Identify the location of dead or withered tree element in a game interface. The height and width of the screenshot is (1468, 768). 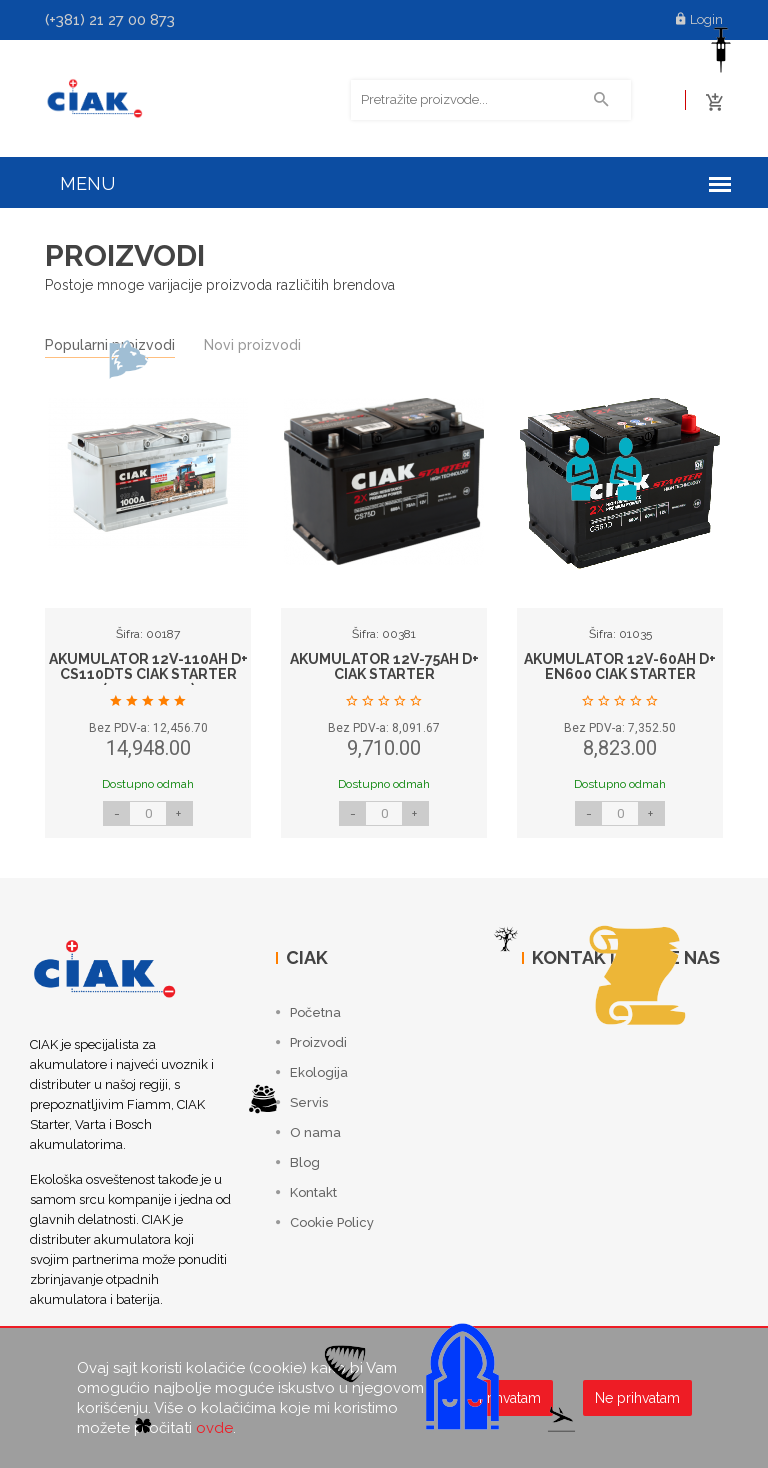
(506, 939).